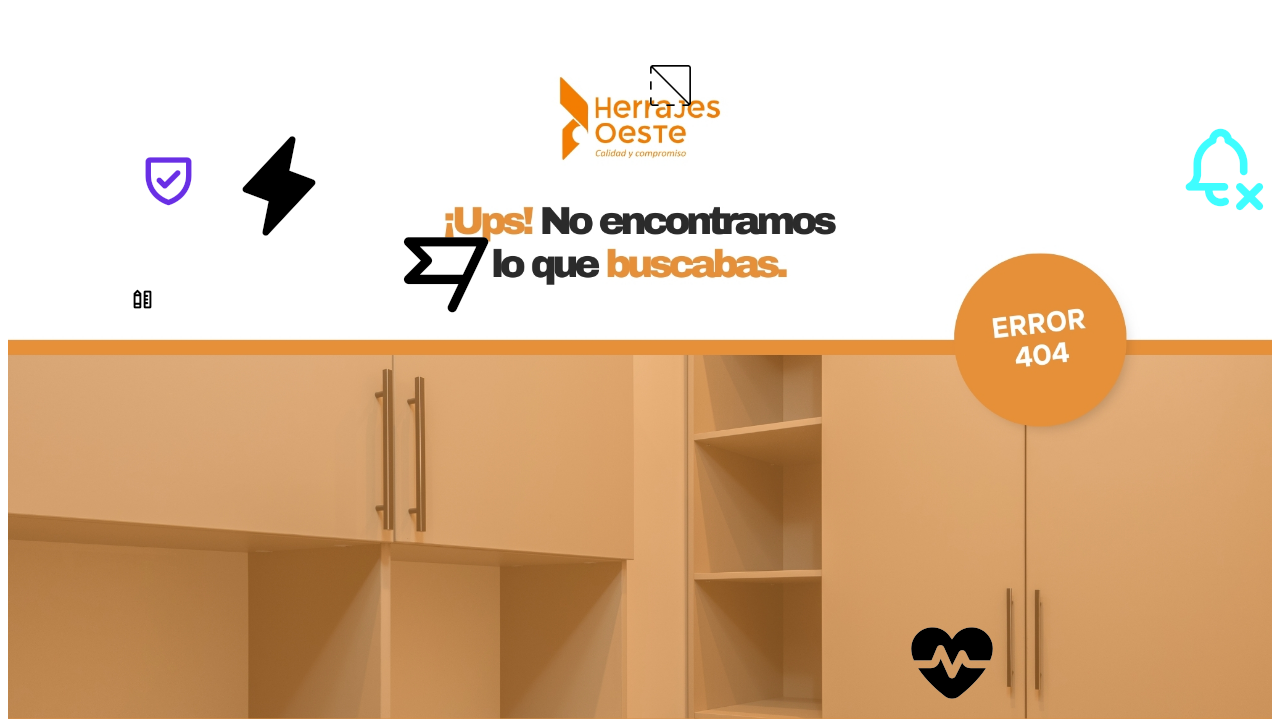  I want to click on mute or disable notifications, so click(1220, 167).